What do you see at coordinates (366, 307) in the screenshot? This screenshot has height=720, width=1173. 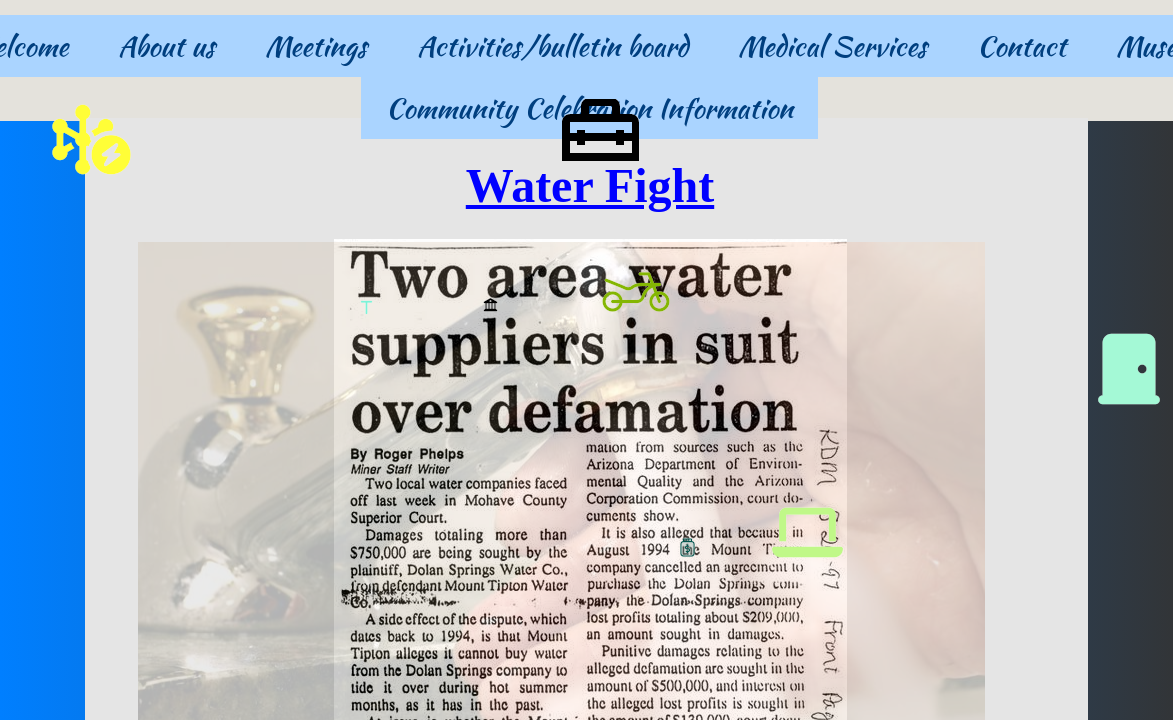 I see `text formatting or typography options` at bounding box center [366, 307].